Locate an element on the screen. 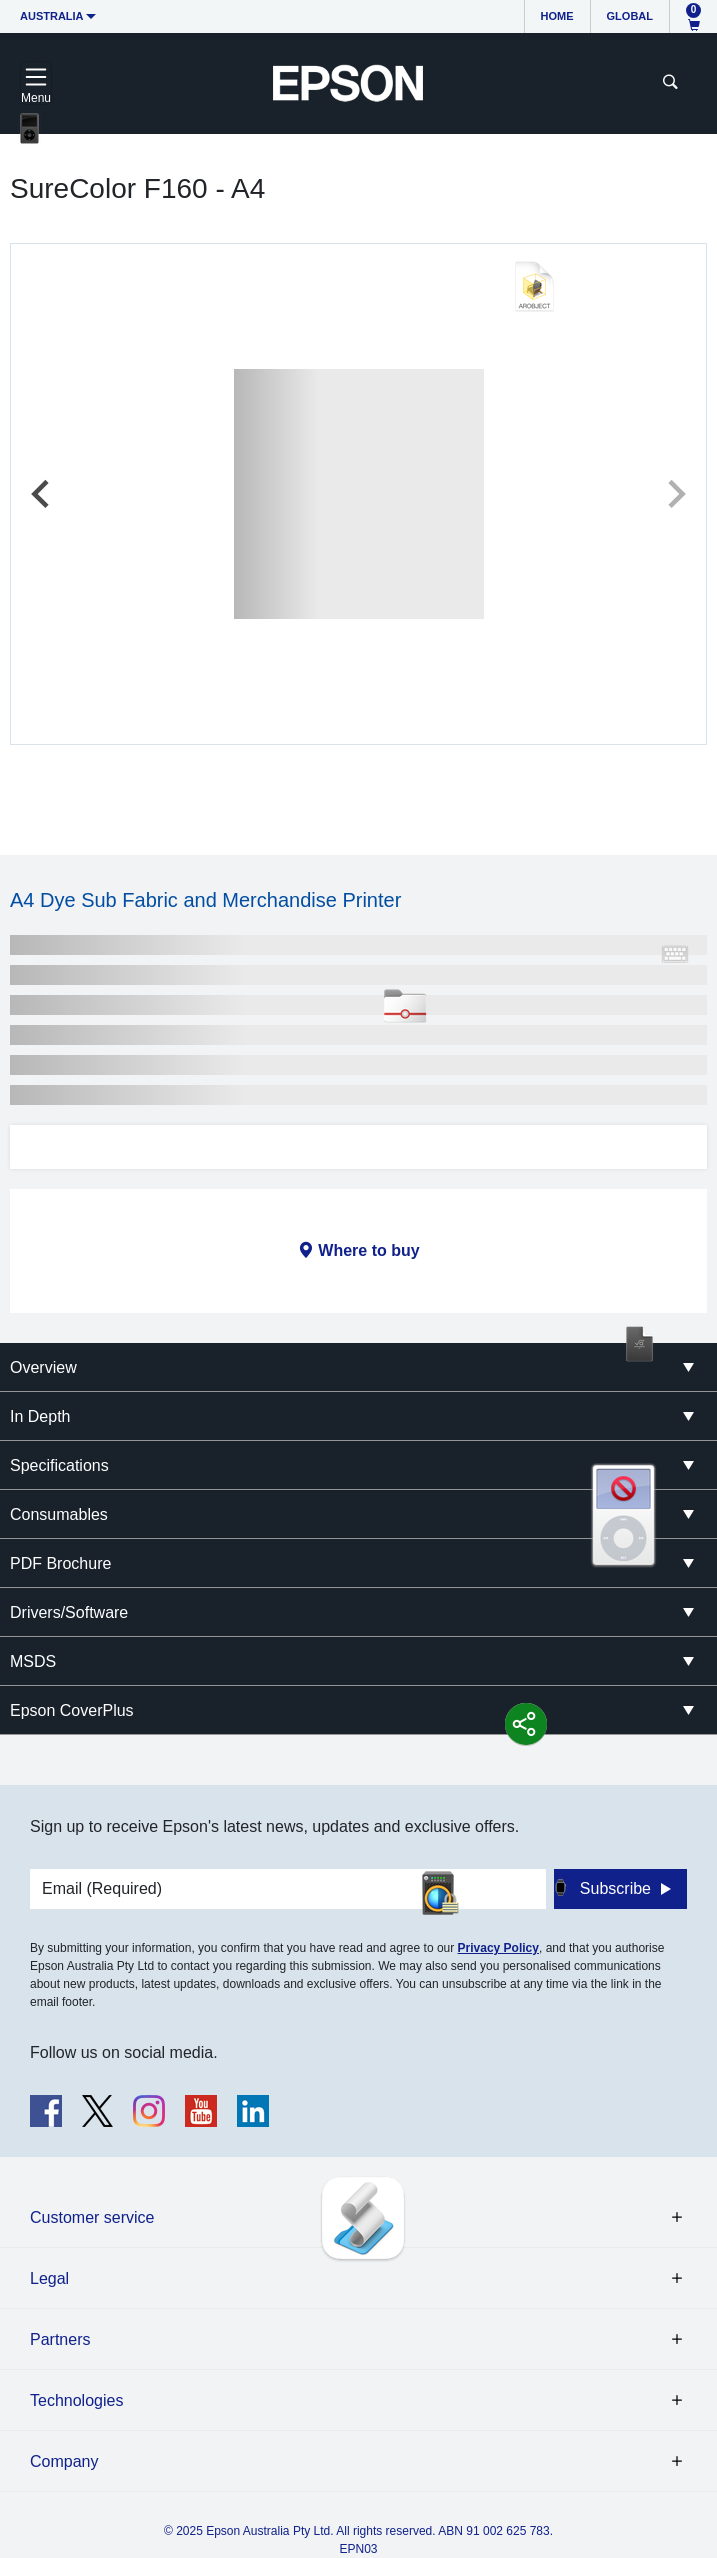 The height and width of the screenshot is (2558, 717). access sharing and network preferences is located at coordinates (526, 1724).